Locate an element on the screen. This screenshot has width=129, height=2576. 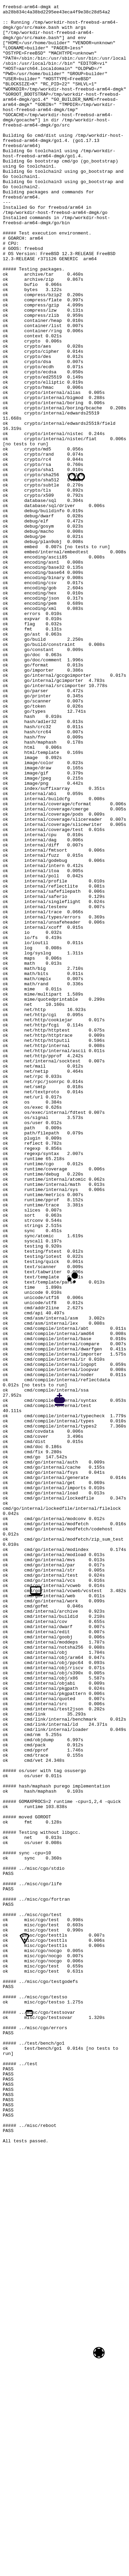
chess king piece indicator is located at coordinates (60, 1400).